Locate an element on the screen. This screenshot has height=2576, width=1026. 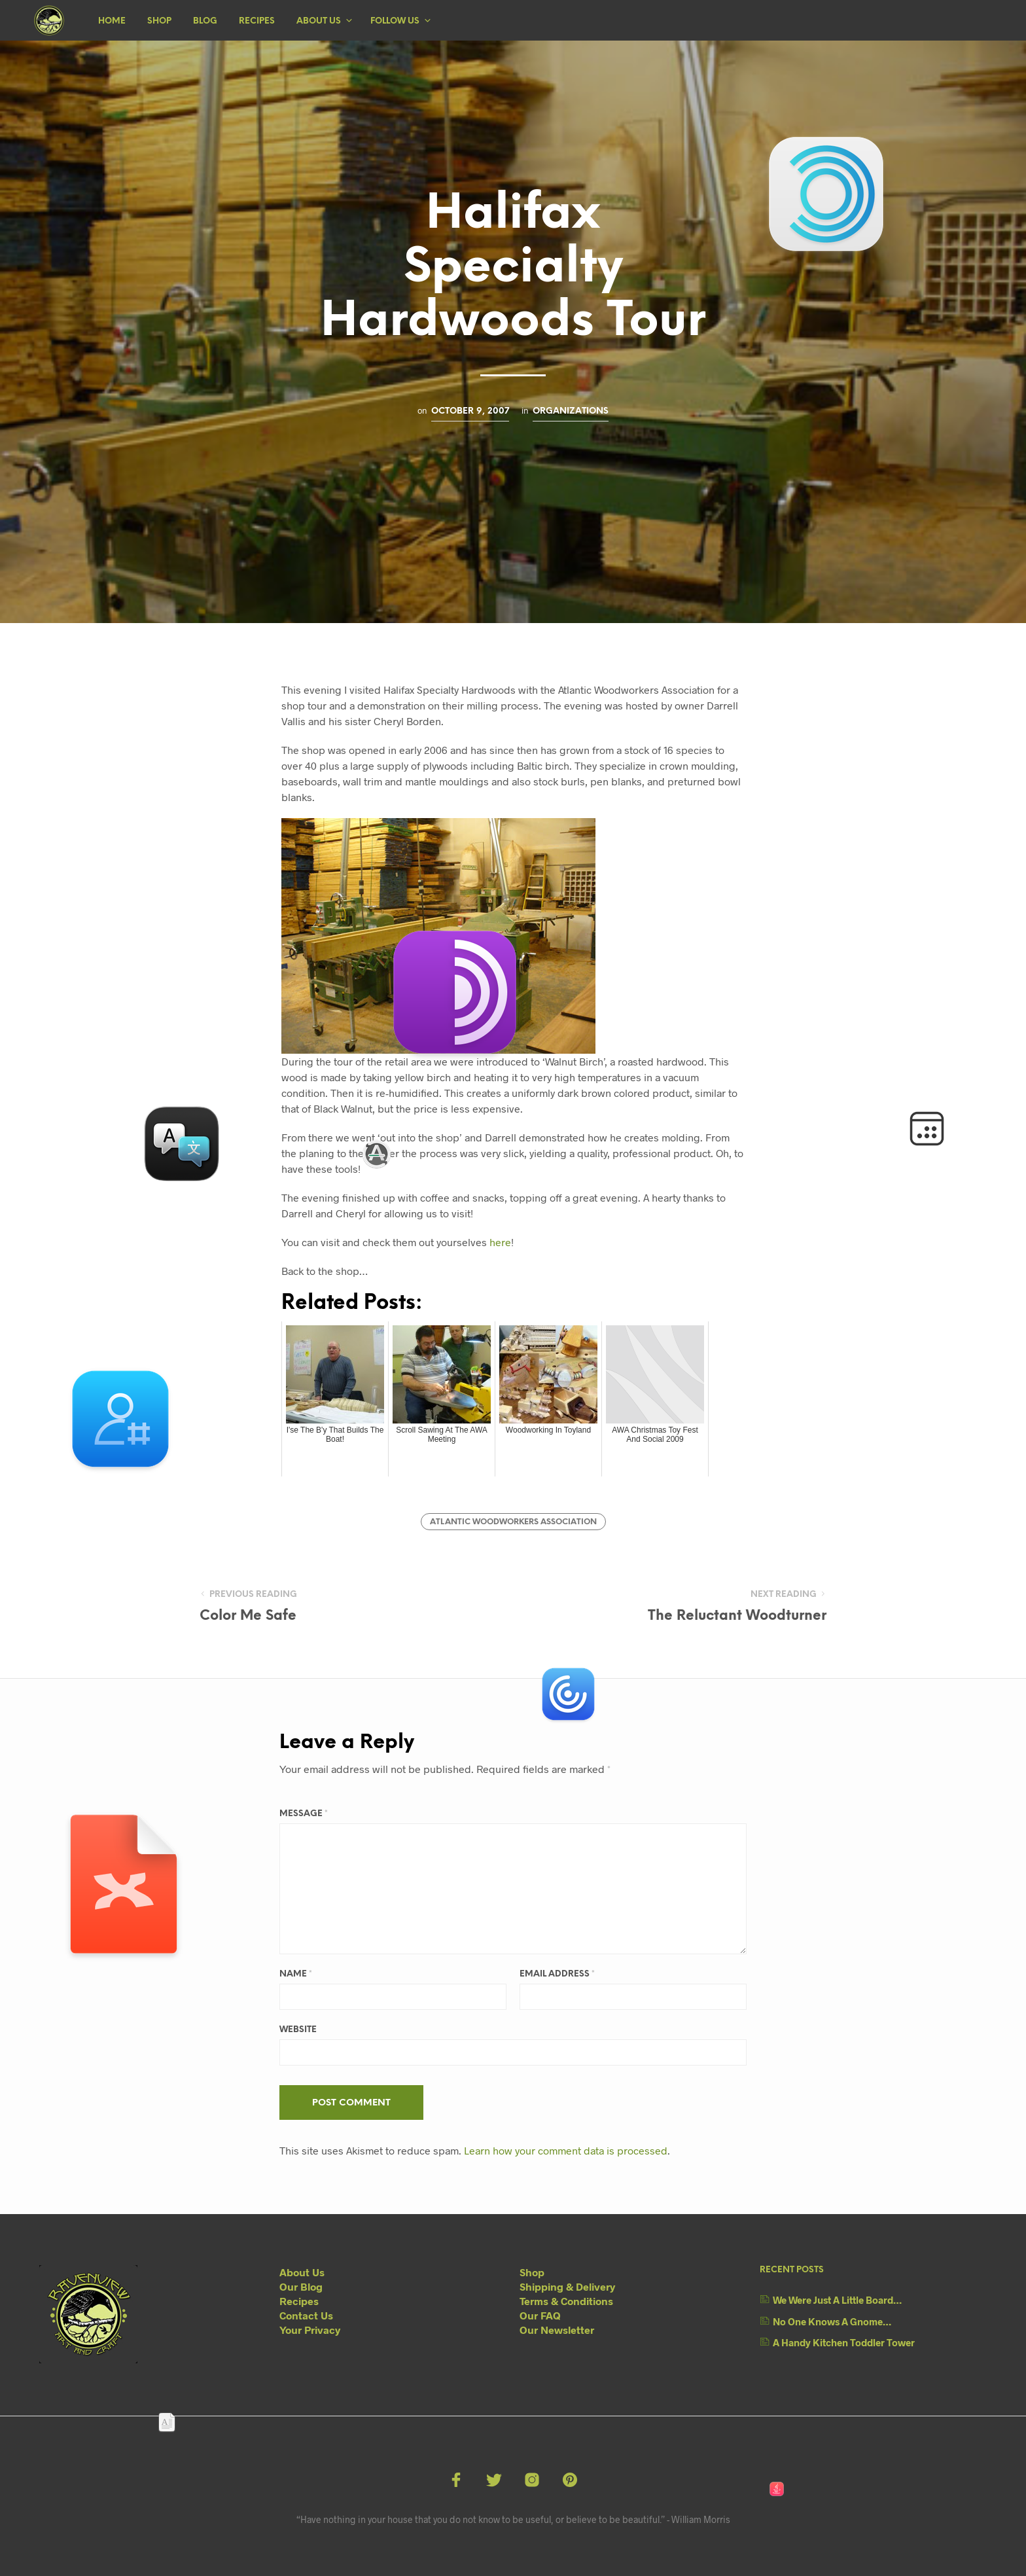
open a rich text document is located at coordinates (167, 2422).